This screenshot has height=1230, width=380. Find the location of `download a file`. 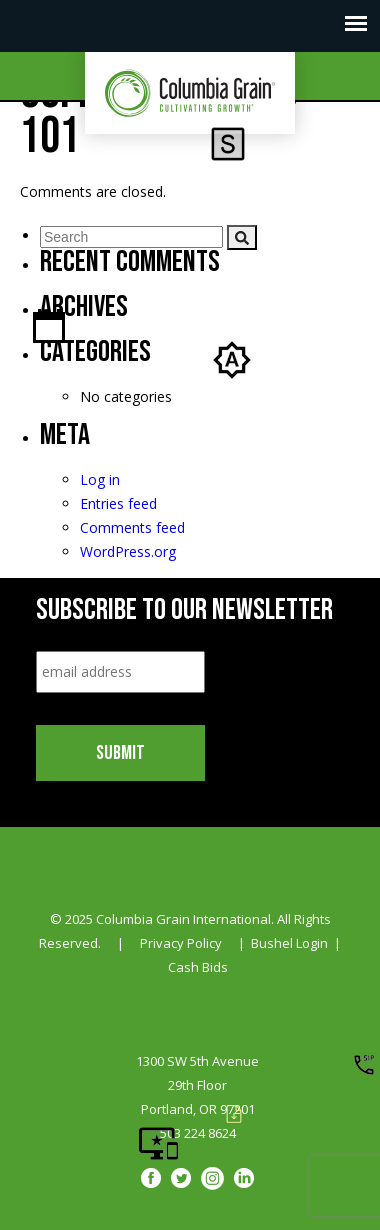

download a file is located at coordinates (234, 1114).